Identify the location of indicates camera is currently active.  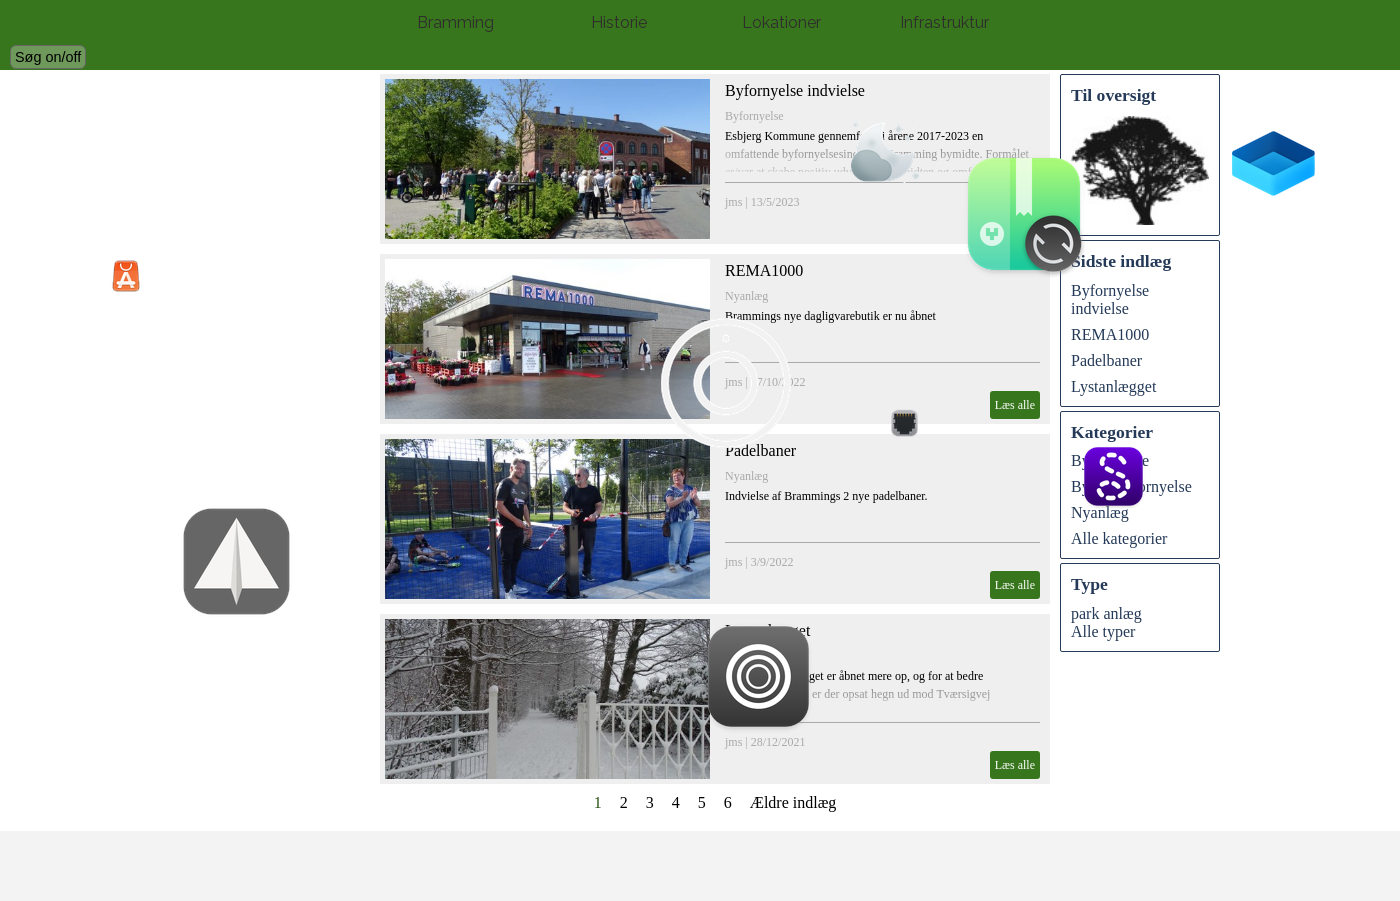
(726, 383).